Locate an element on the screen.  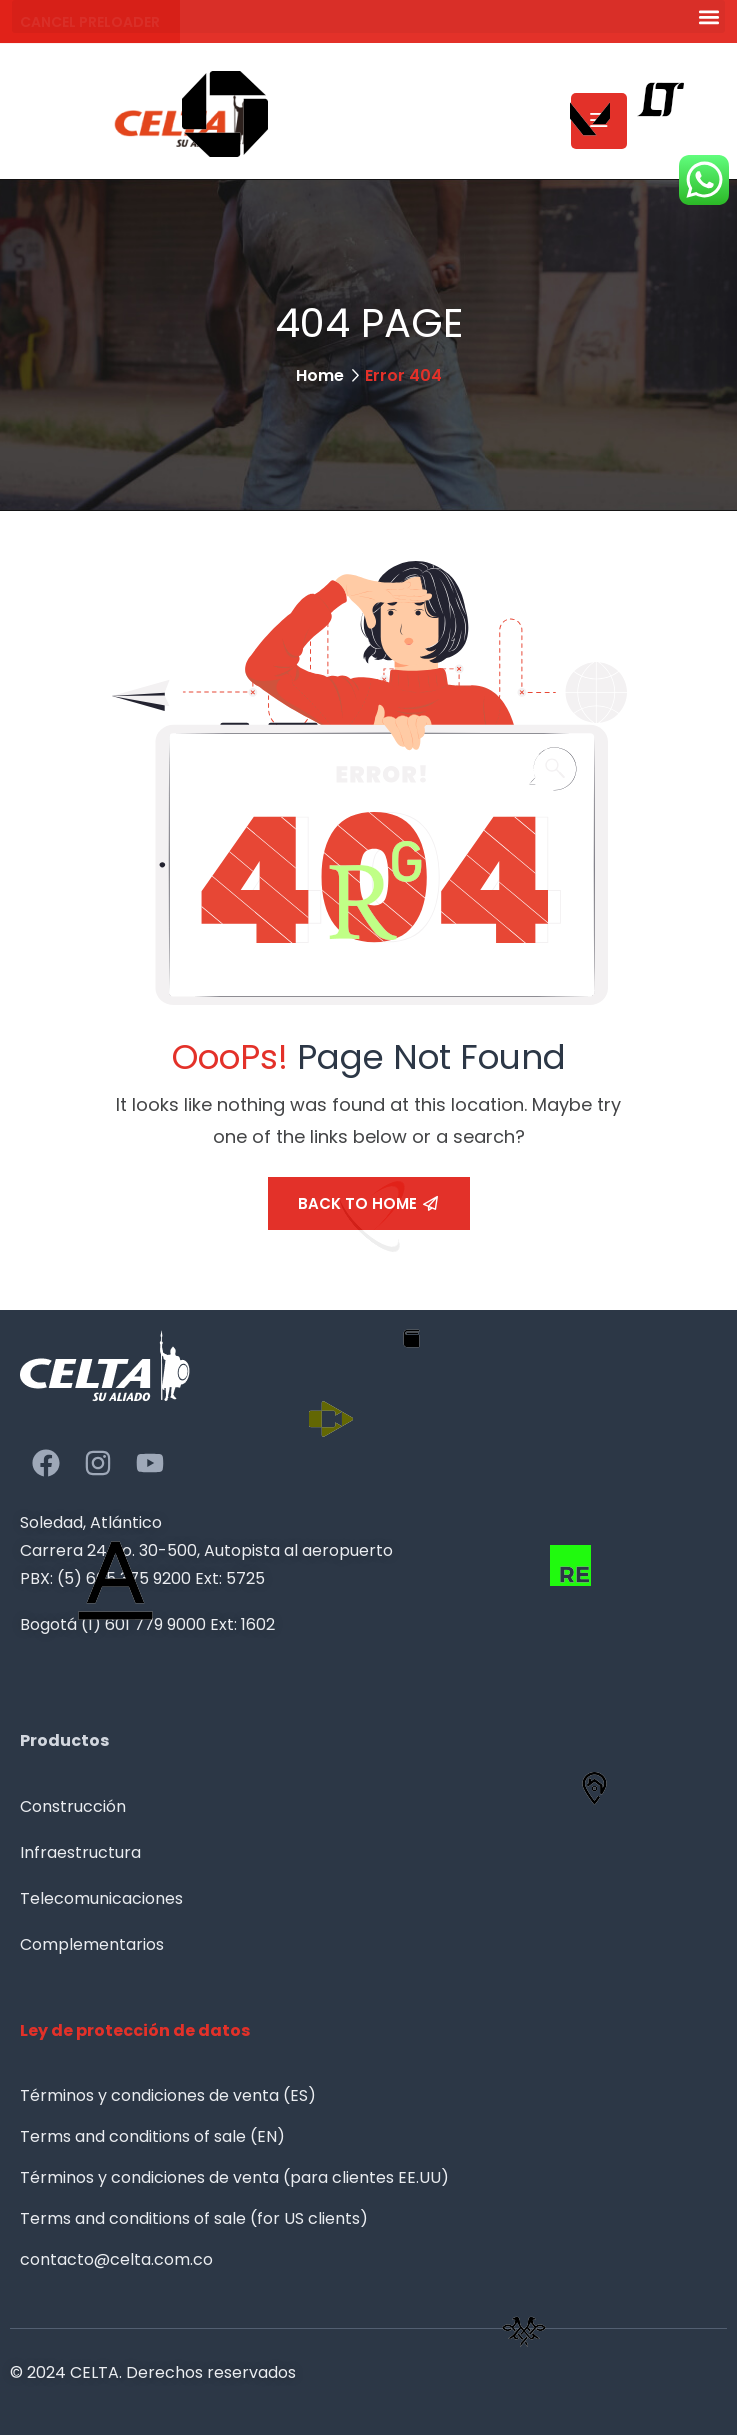
open the Chase banking app is located at coordinates (225, 114).